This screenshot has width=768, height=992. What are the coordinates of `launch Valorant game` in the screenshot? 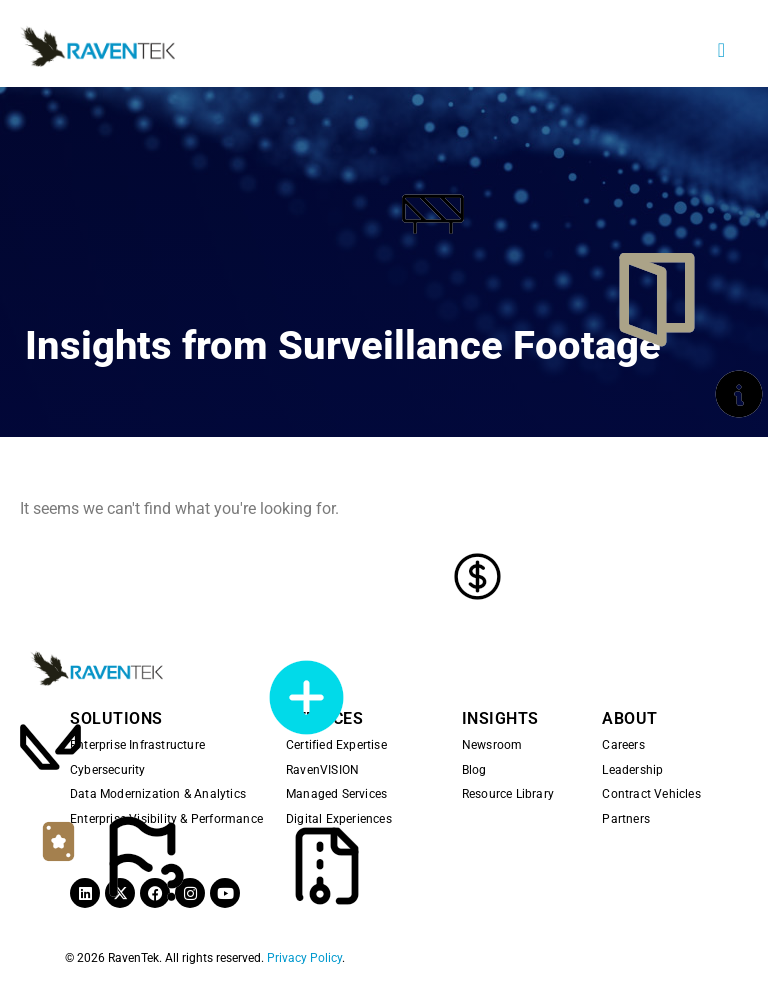 It's located at (50, 745).